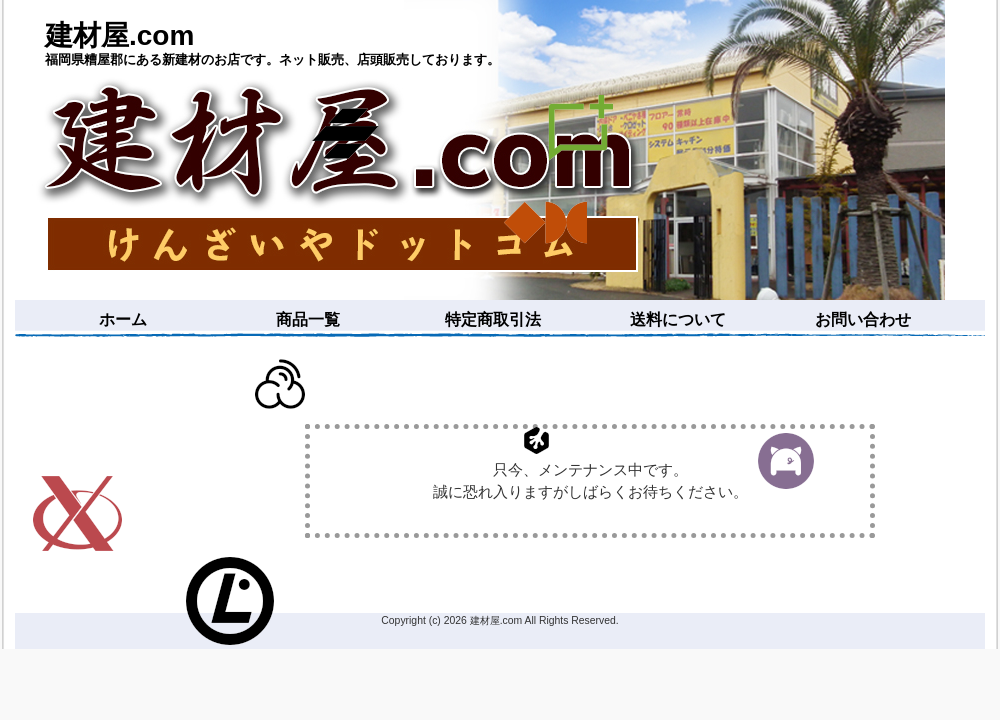 This screenshot has width=1000, height=720. What do you see at coordinates (786, 461) in the screenshot?
I see `visit porkbun domain registrar website` at bounding box center [786, 461].